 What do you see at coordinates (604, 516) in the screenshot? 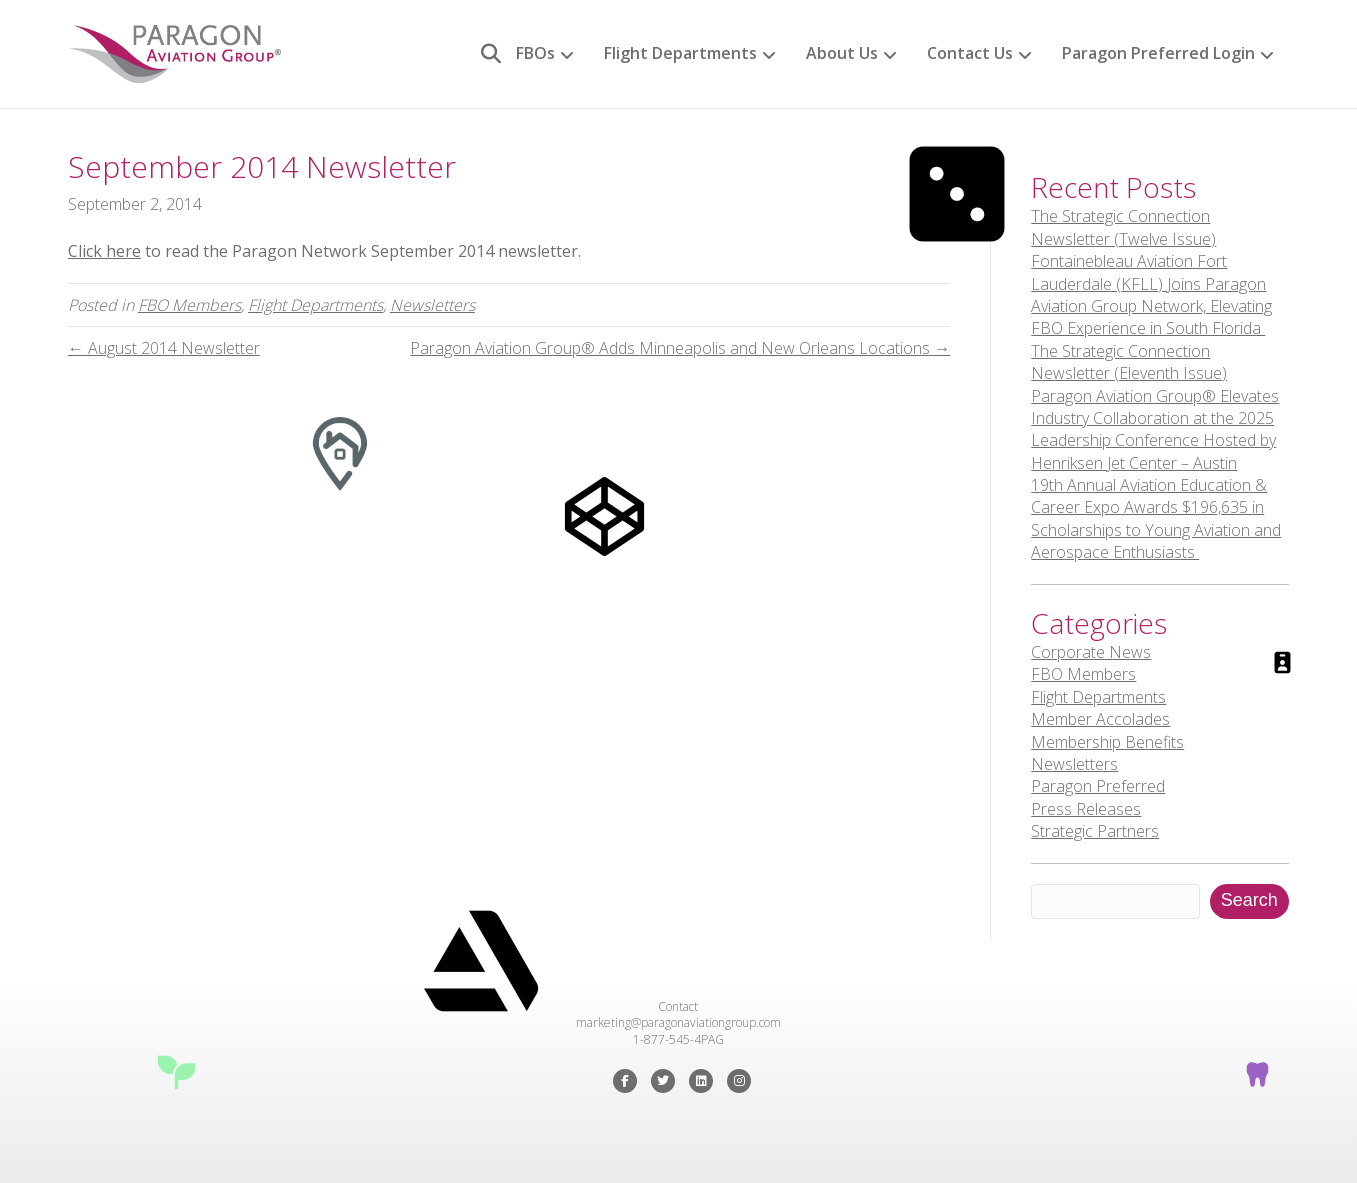
I see `codepen logo` at bounding box center [604, 516].